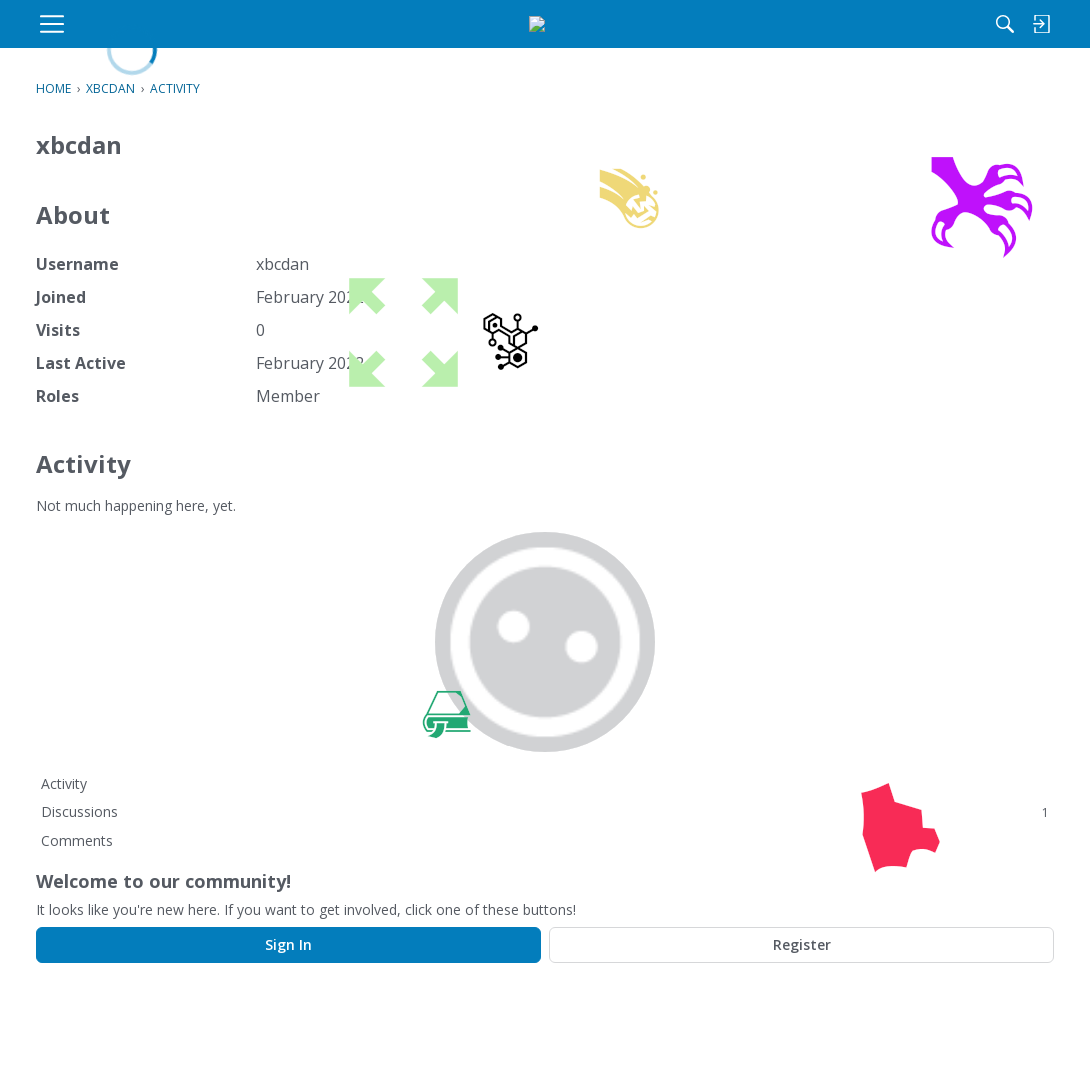 The height and width of the screenshot is (1069, 1090). Describe the element at coordinates (446, 714) in the screenshot. I see `save this item for later` at that location.